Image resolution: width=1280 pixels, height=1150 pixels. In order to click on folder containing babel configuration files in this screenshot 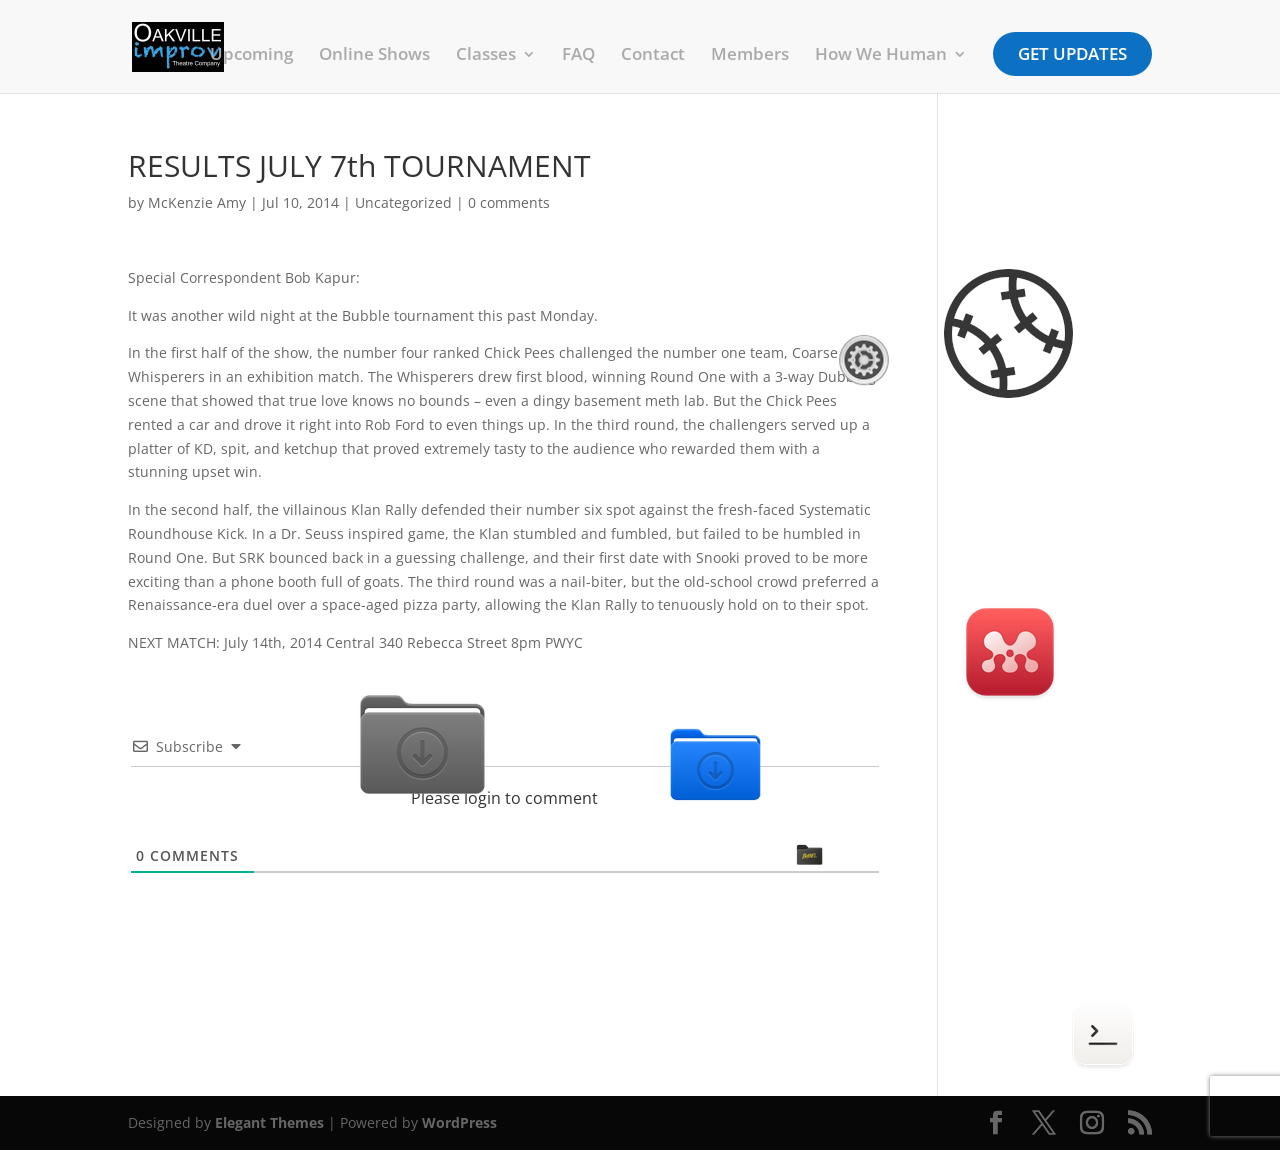, I will do `click(809, 855)`.